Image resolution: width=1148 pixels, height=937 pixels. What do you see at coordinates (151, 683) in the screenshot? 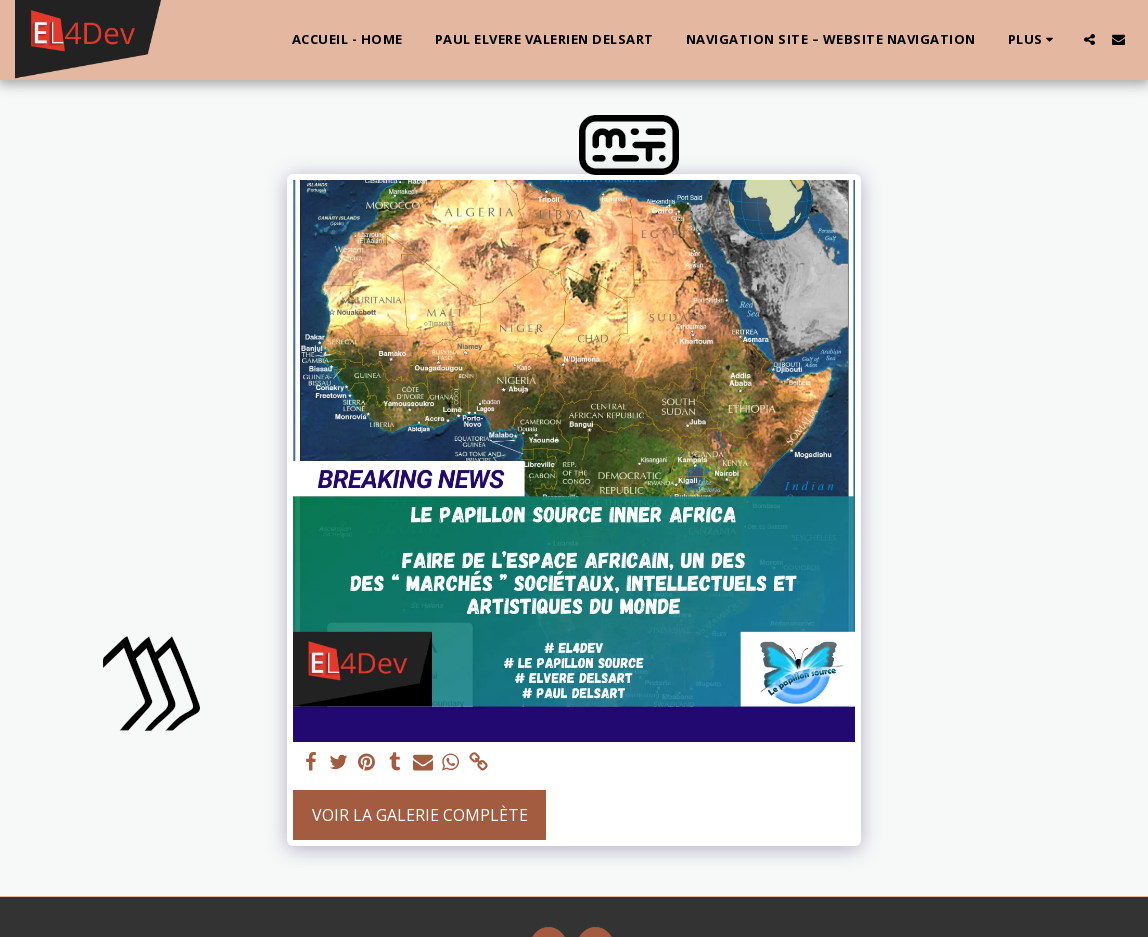
I see `open wikibooks website or app` at bounding box center [151, 683].